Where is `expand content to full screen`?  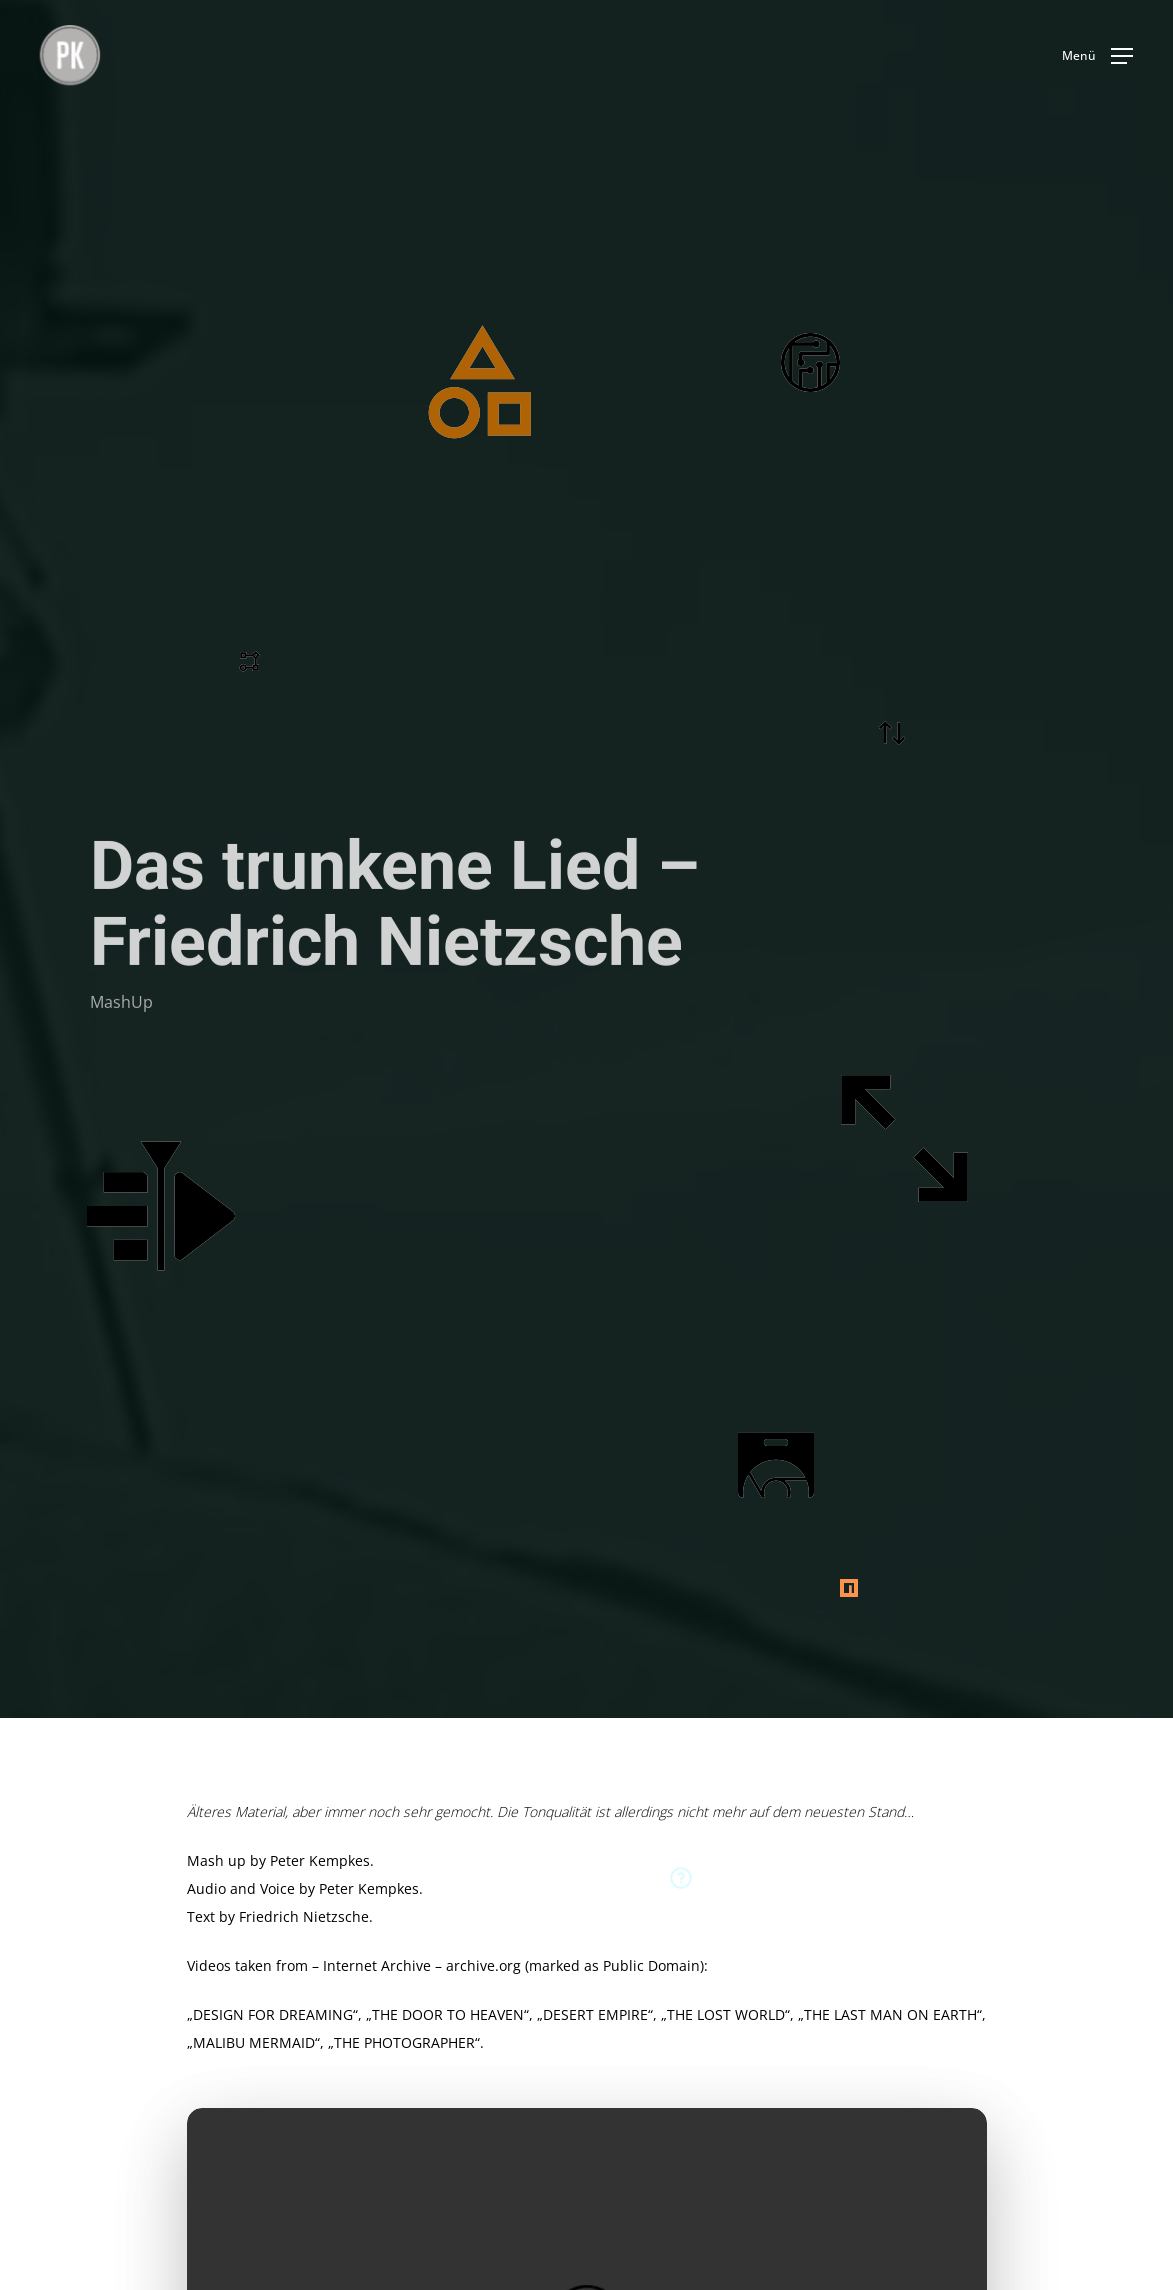 expand content to full screen is located at coordinates (904, 1138).